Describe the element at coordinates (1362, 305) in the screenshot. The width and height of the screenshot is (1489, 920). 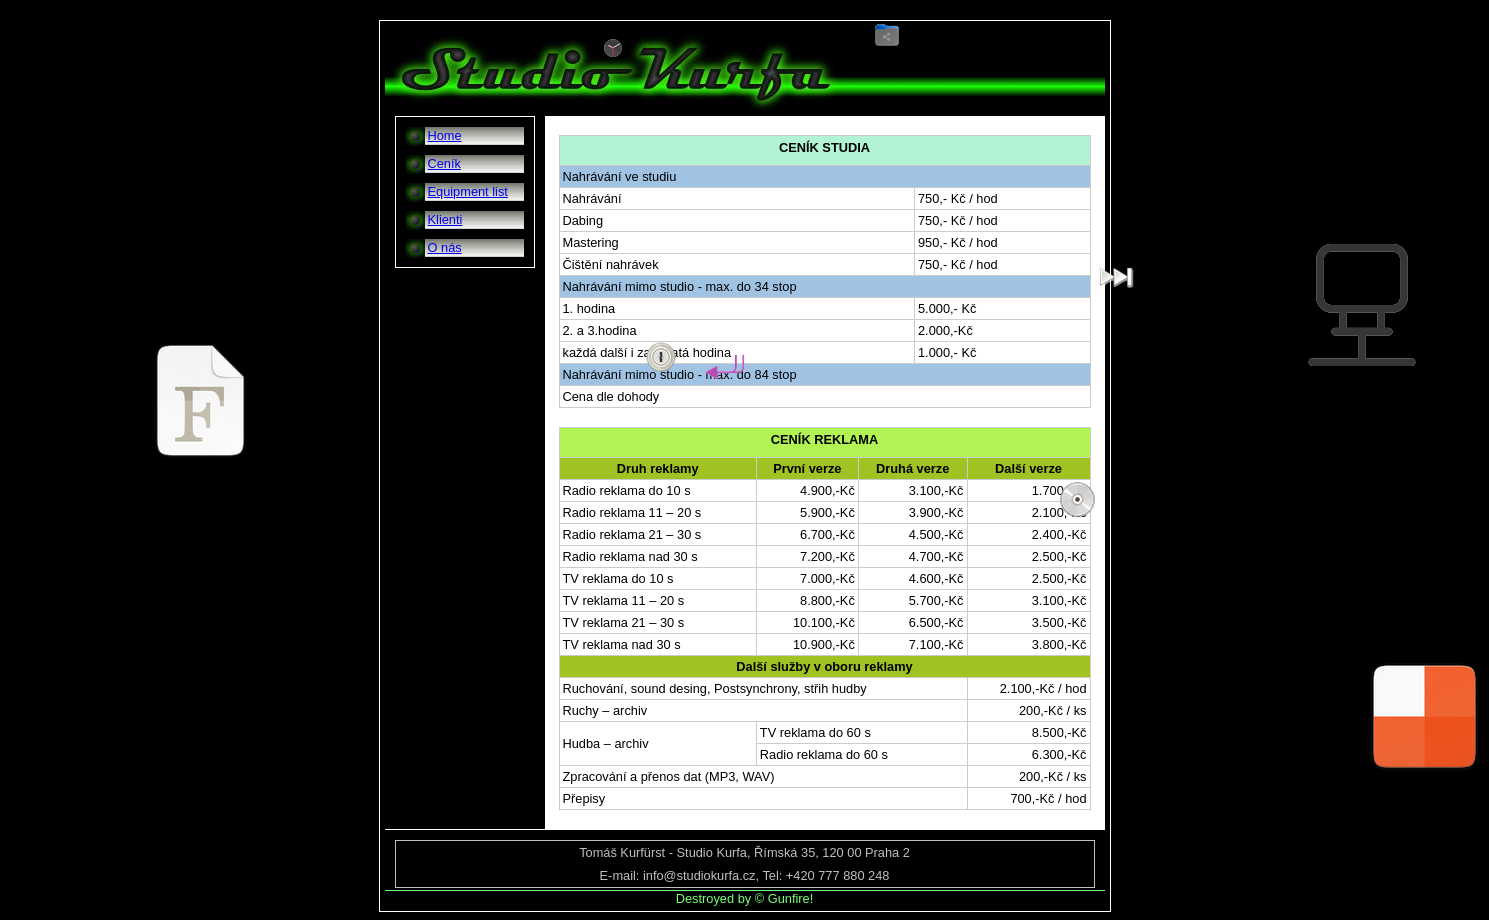
I see `access network settings` at that location.